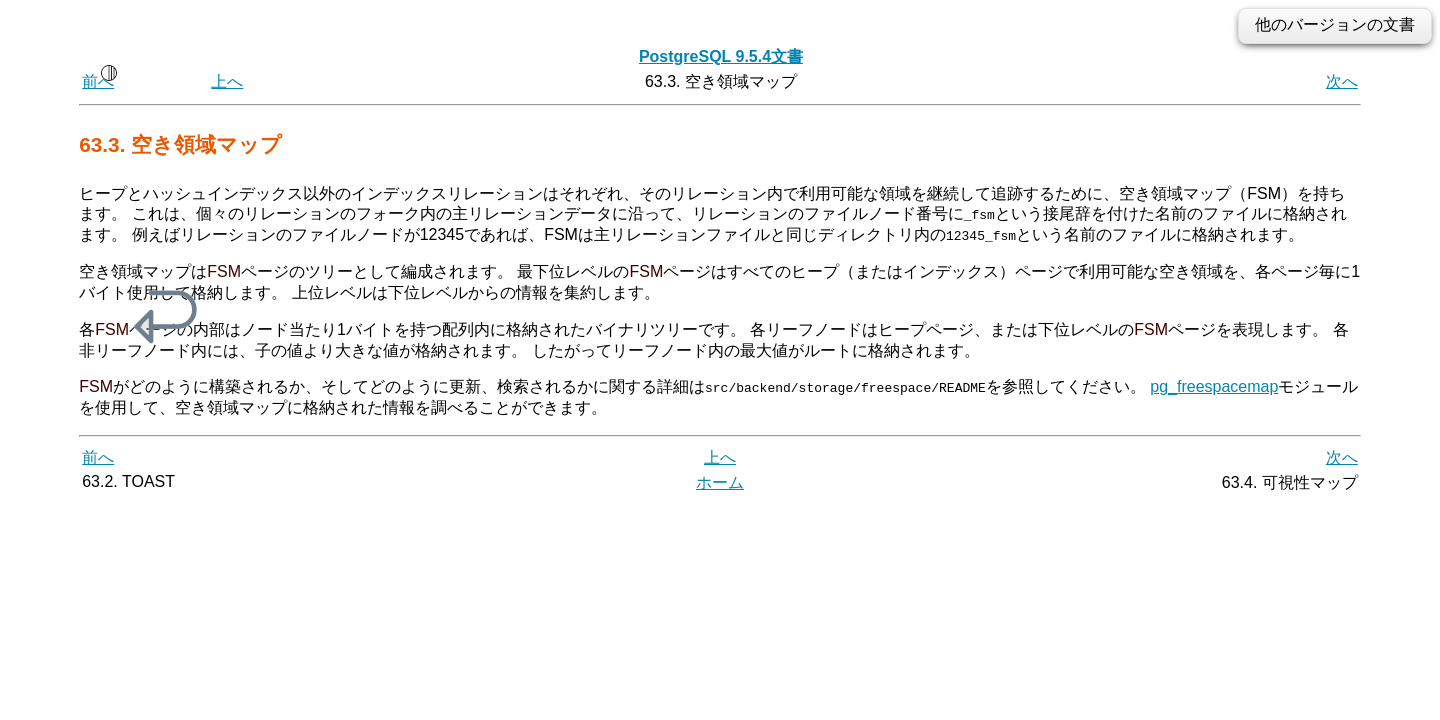 The width and height of the screenshot is (1440, 720). I want to click on undo last action, so click(165, 314).